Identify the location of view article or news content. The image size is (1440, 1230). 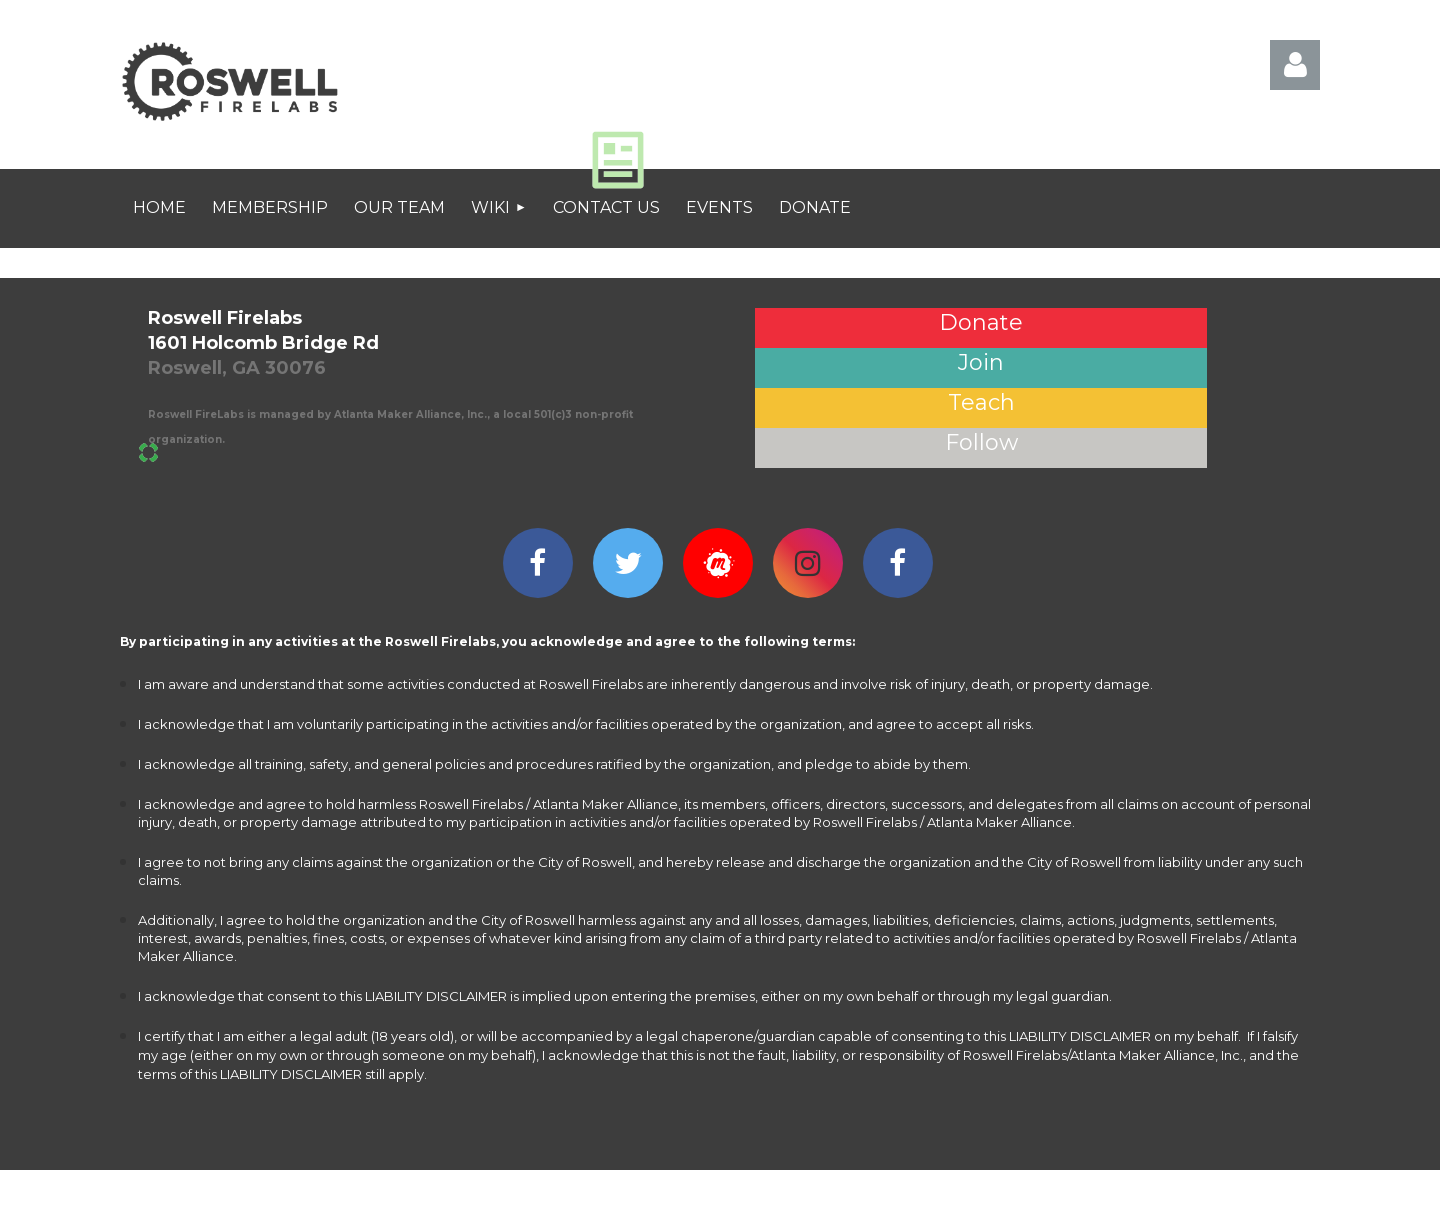
(618, 160).